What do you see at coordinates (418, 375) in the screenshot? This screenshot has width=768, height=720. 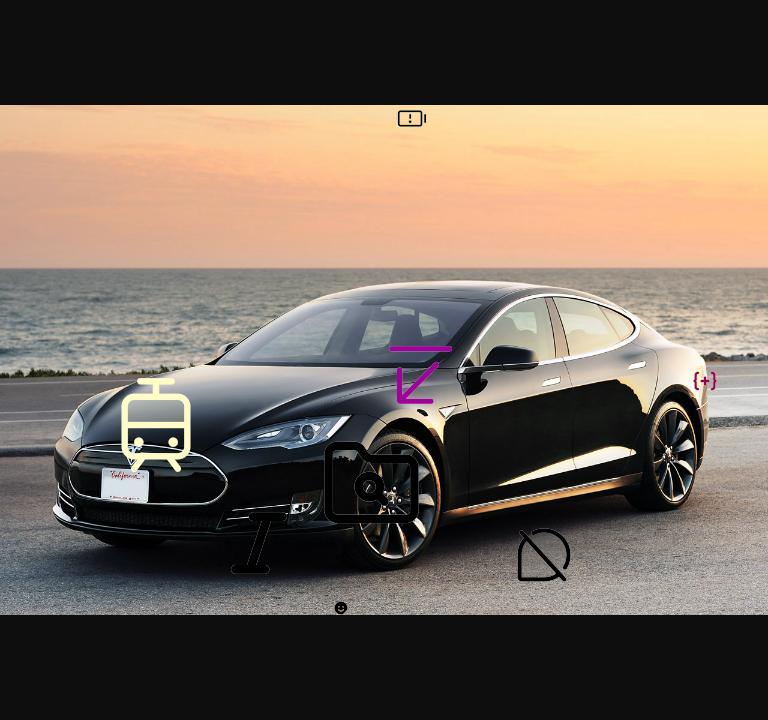 I see `move content to bottom-left corner` at bounding box center [418, 375].